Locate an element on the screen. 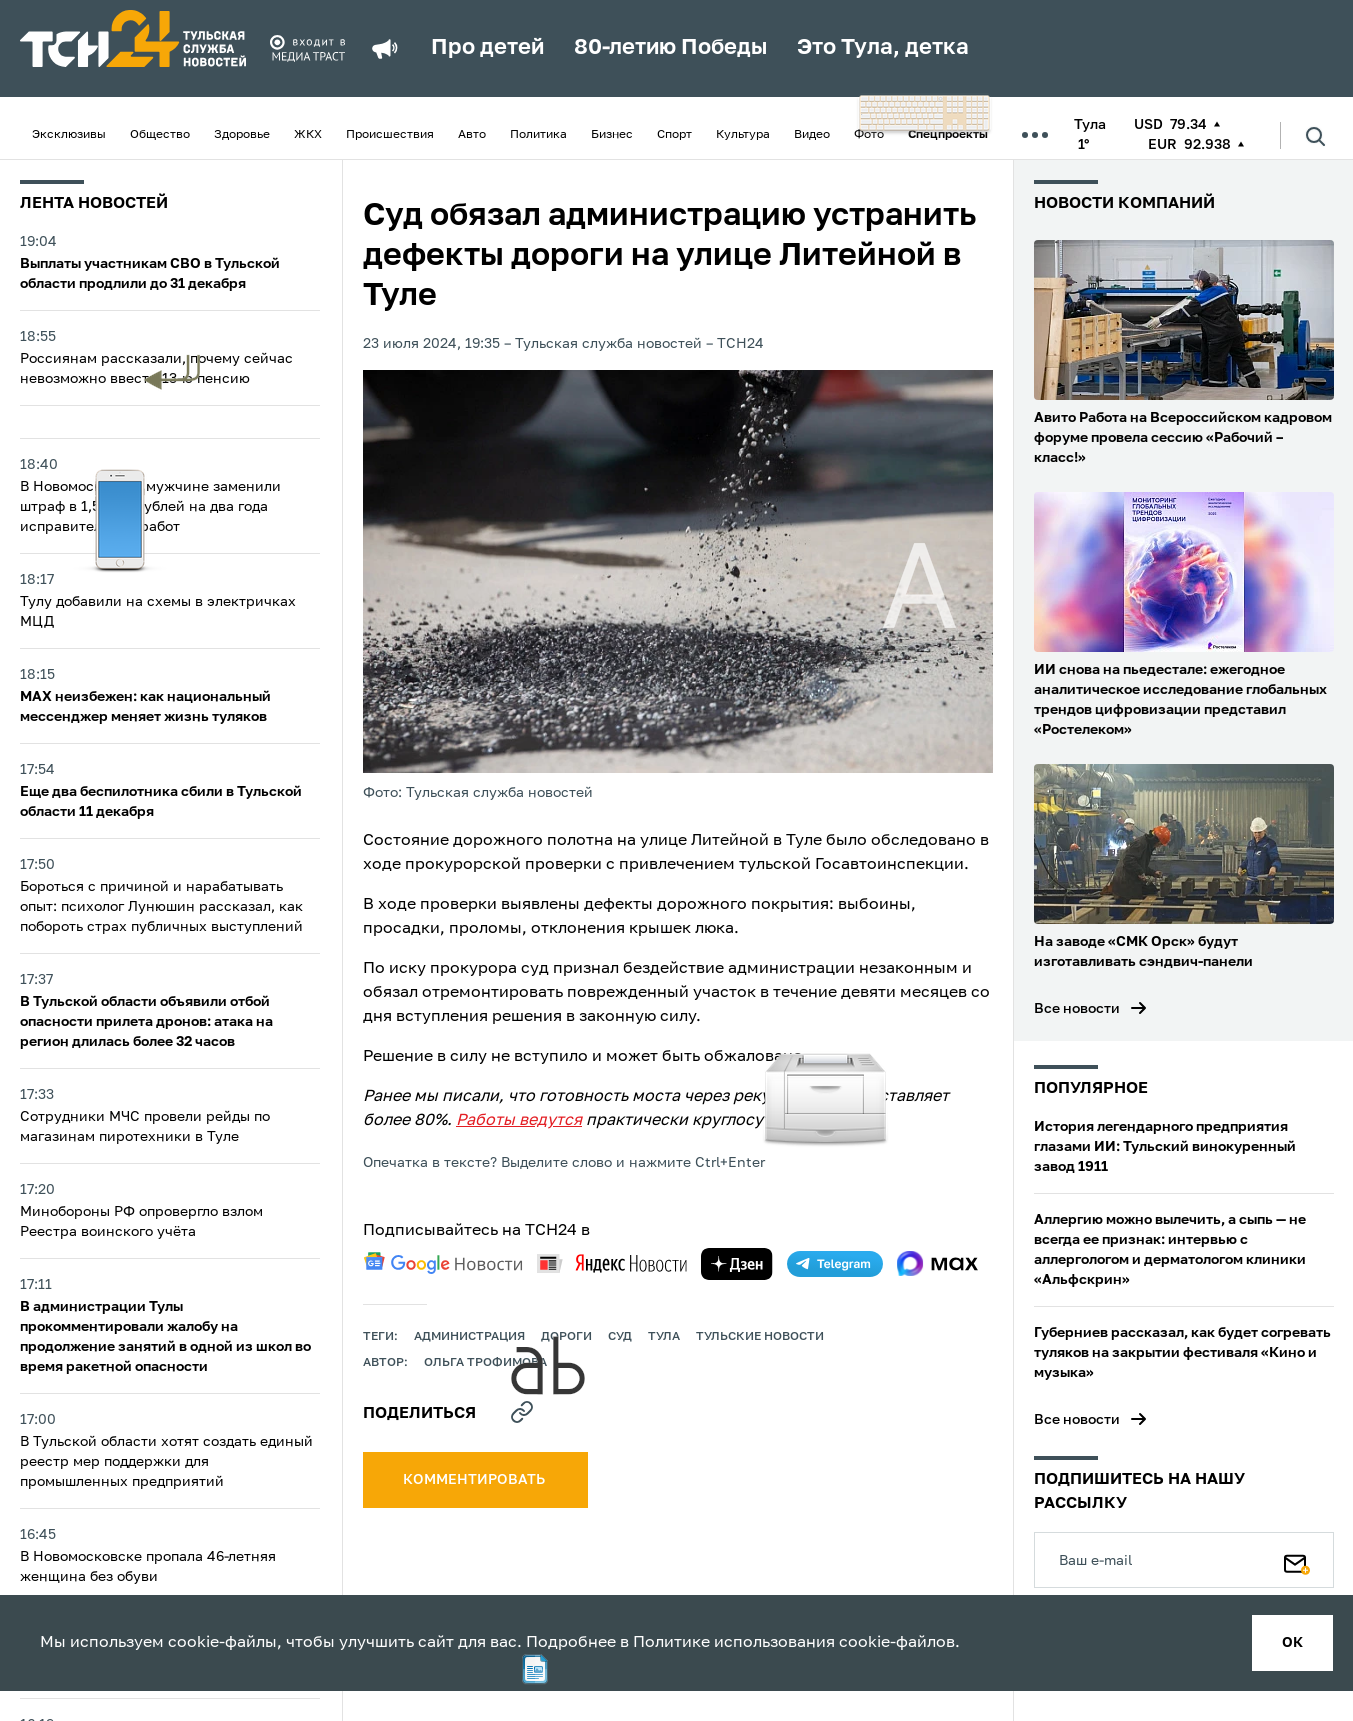  connect a bluetooth keyboard is located at coordinates (924, 112).